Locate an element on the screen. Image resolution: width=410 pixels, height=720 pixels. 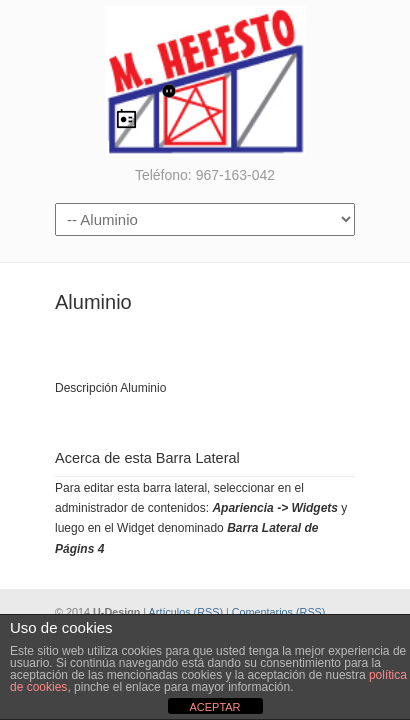
open radio or audio streaming app is located at coordinates (126, 119).